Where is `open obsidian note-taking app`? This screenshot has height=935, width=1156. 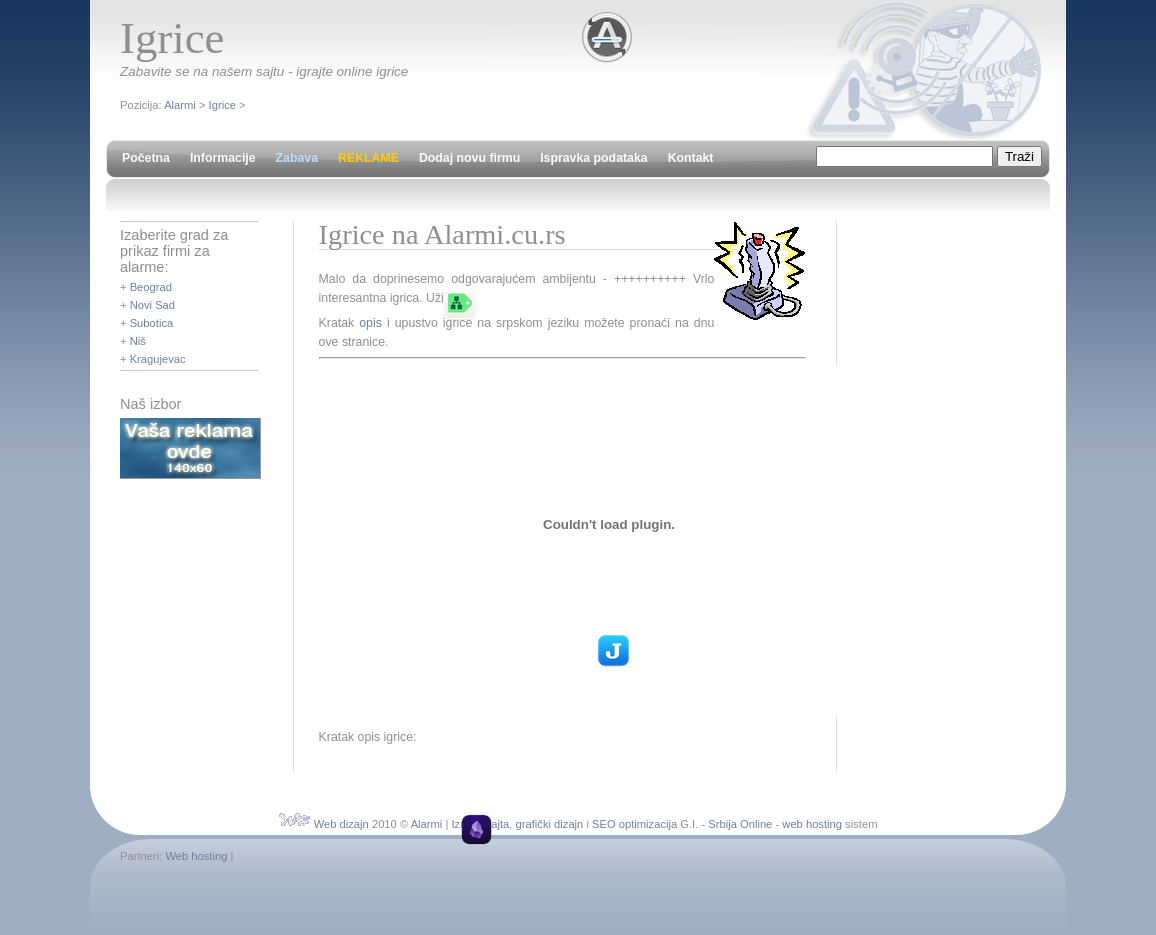
open obsidian note-taking app is located at coordinates (476, 829).